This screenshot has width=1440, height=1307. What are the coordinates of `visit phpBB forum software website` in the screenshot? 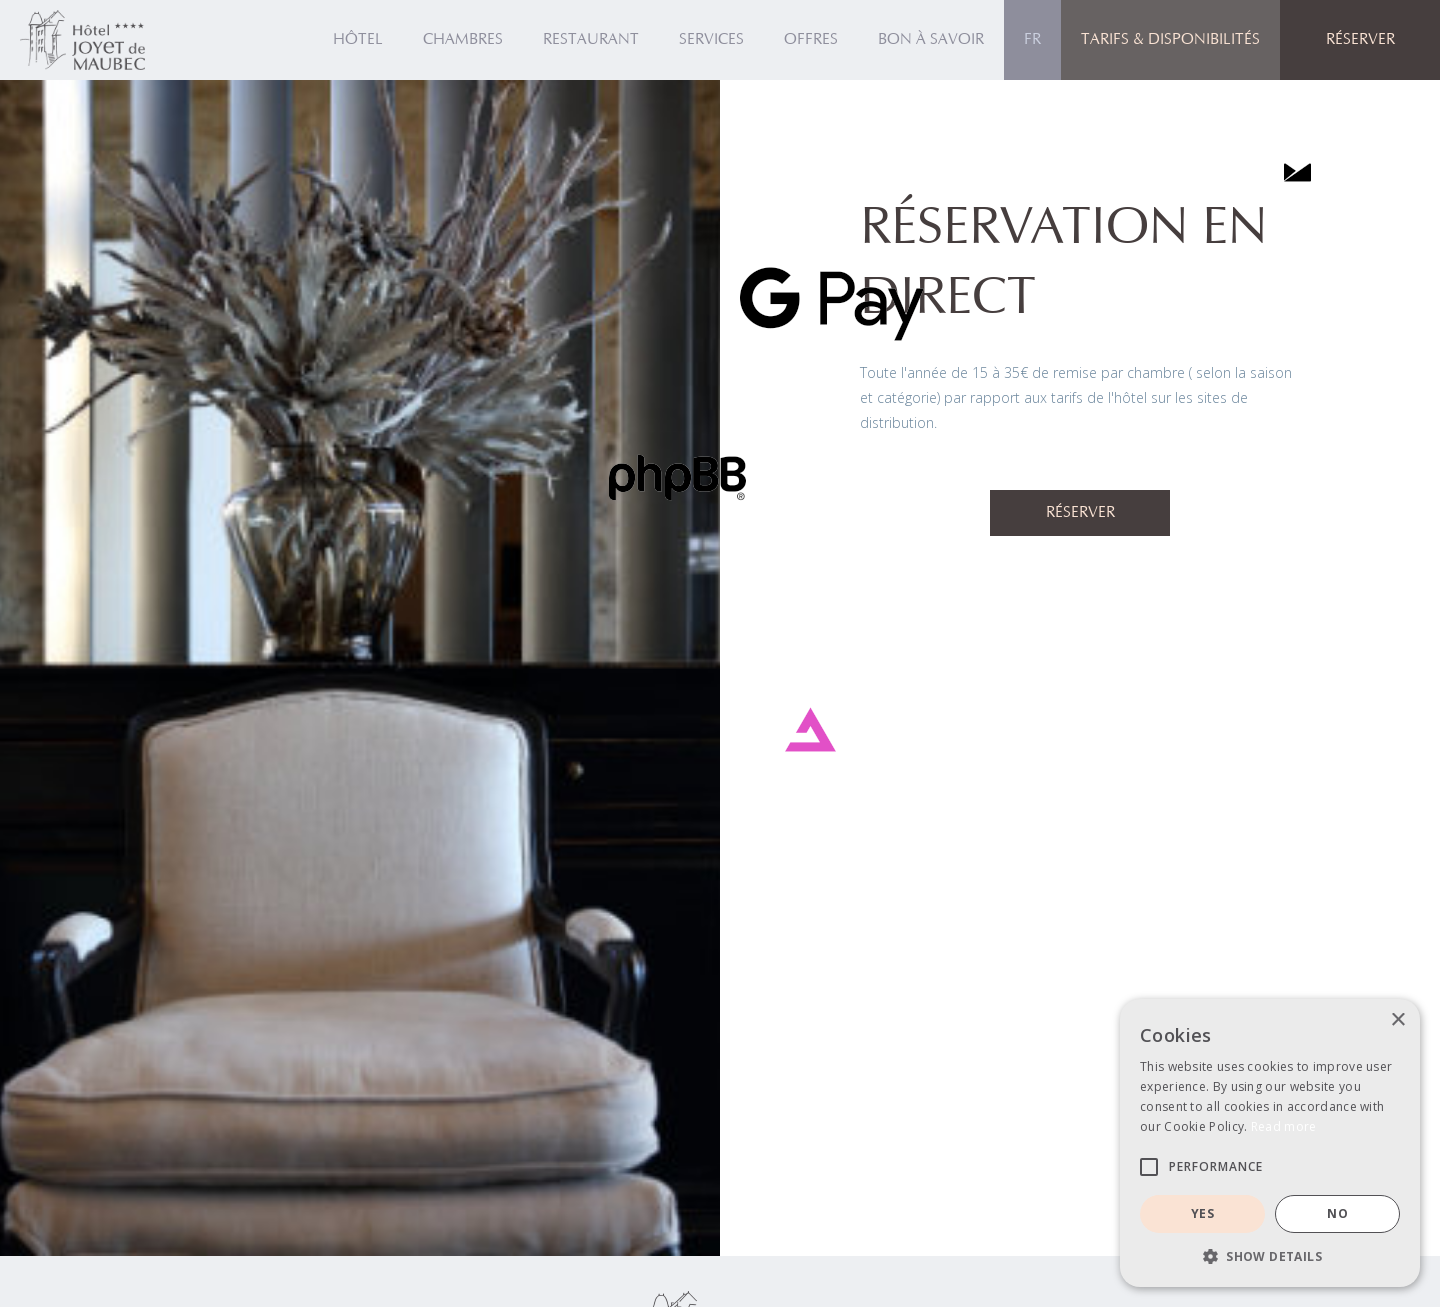 It's located at (677, 477).